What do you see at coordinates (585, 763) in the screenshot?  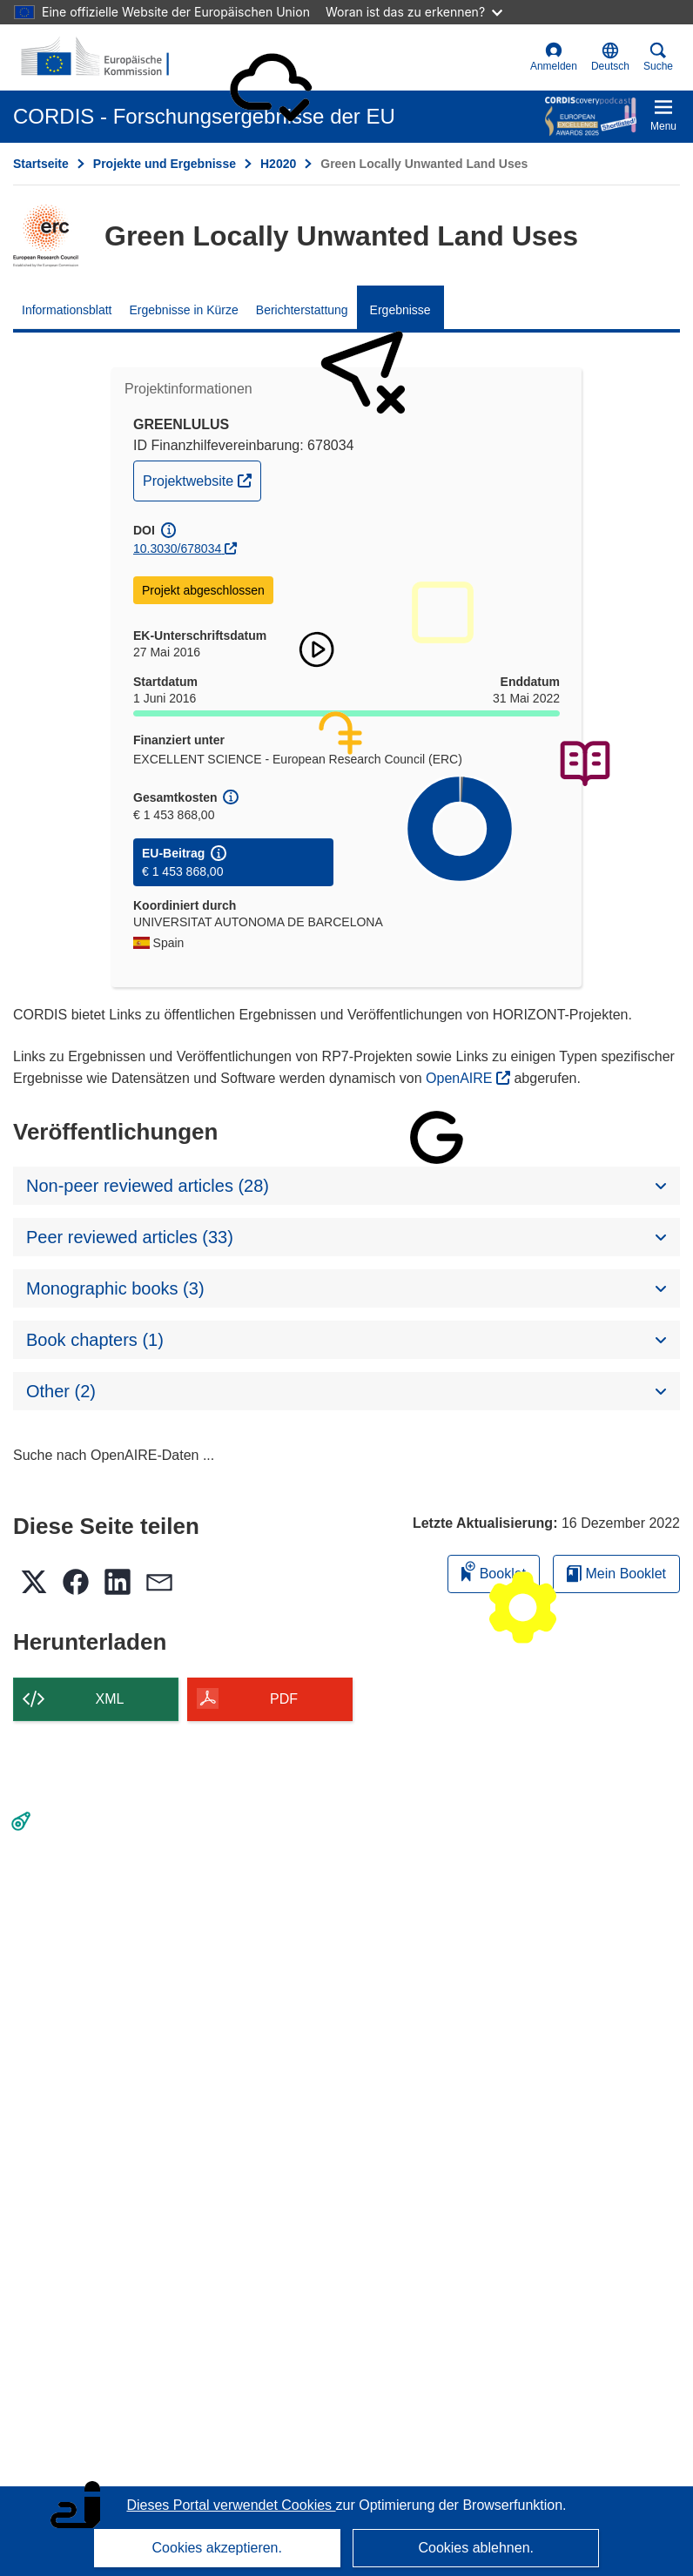 I see `view document or ebook reader` at bounding box center [585, 763].